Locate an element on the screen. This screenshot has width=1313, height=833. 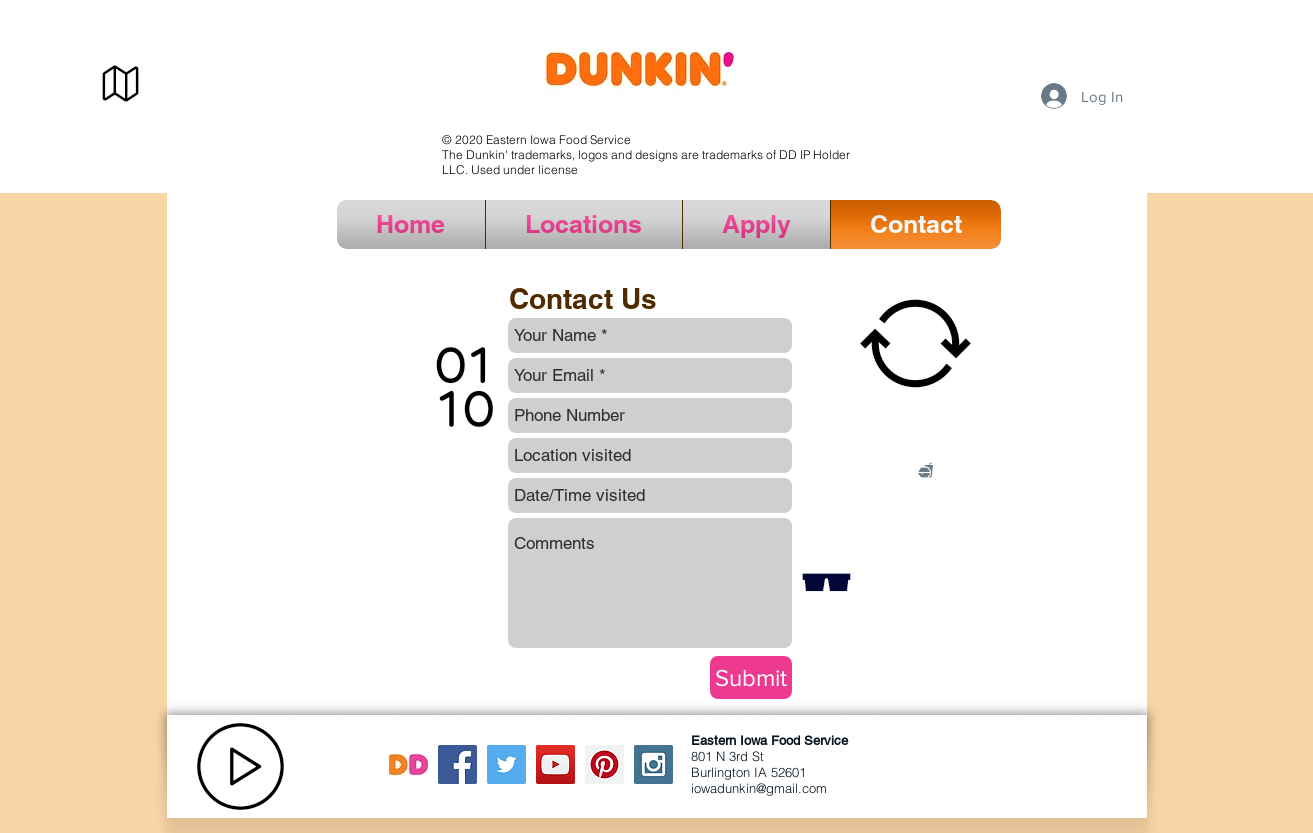
enable reading or accessibility mode is located at coordinates (826, 581).